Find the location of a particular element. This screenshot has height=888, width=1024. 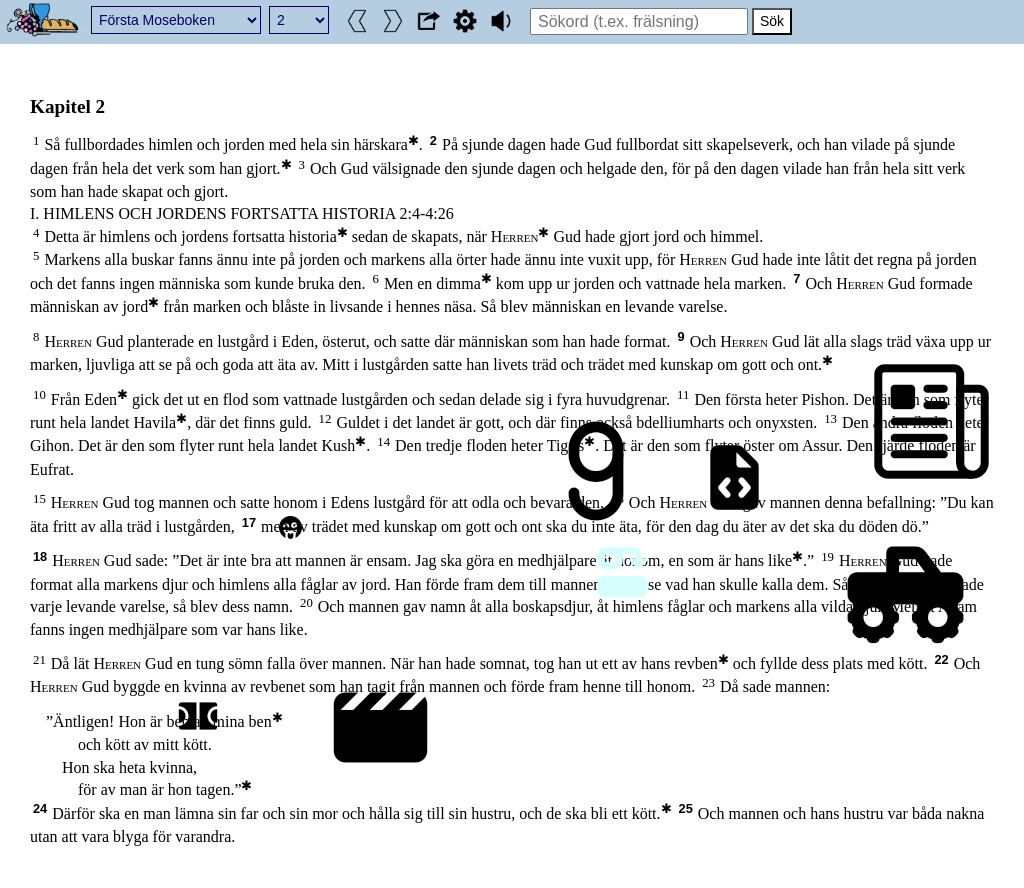

access video or film content is located at coordinates (380, 727).